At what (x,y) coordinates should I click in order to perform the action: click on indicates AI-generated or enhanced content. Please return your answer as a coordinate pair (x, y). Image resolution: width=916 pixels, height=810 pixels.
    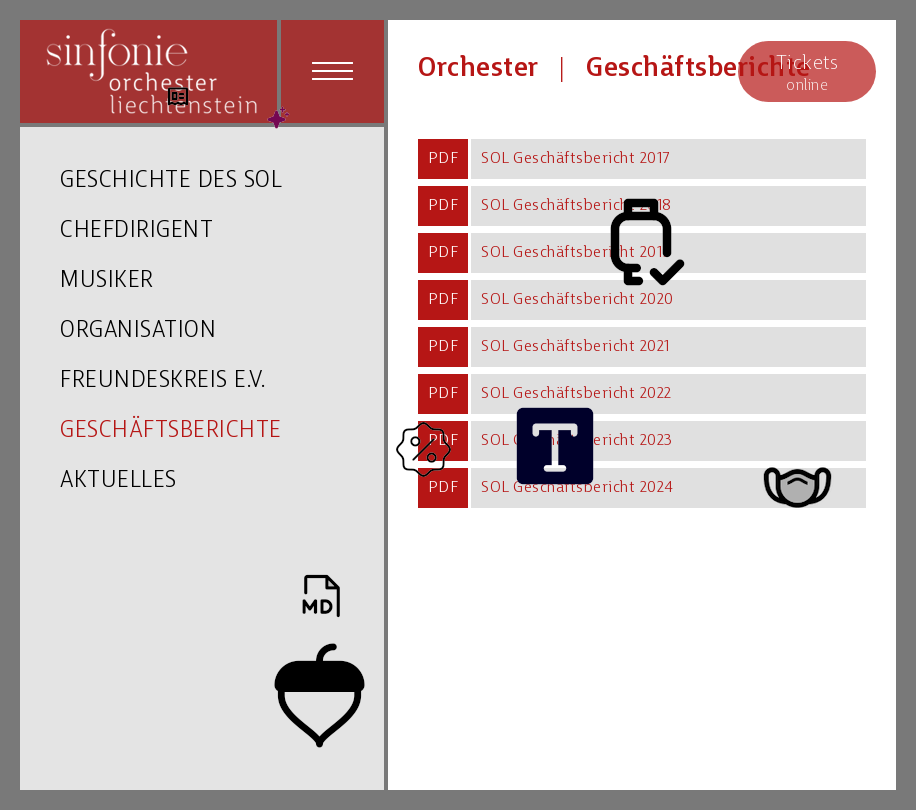
    Looking at the image, I should click on (278, 118).